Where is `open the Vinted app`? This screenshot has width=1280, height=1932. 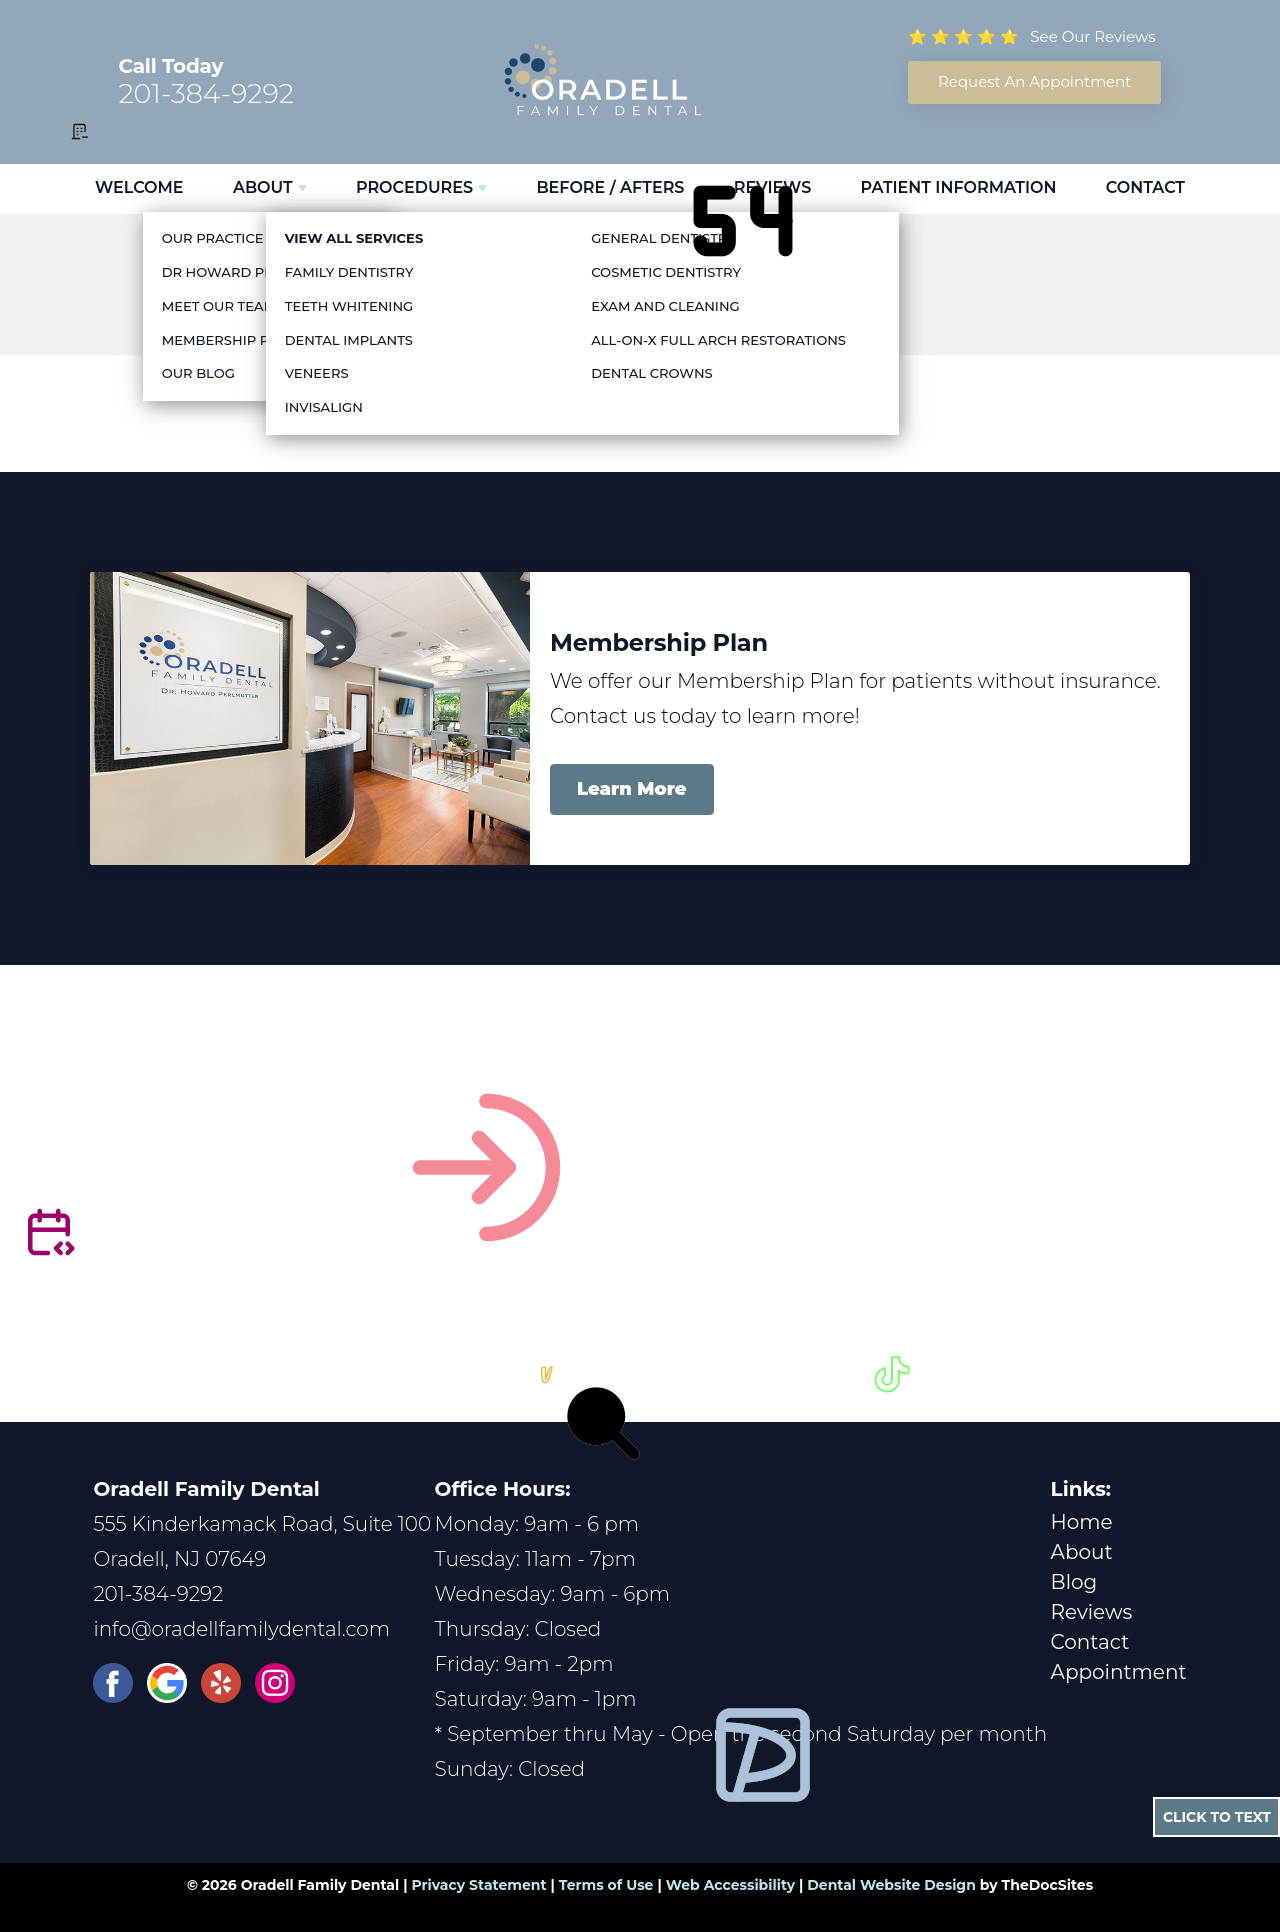
open the Vinted app is located at coordinates (546, 1374).